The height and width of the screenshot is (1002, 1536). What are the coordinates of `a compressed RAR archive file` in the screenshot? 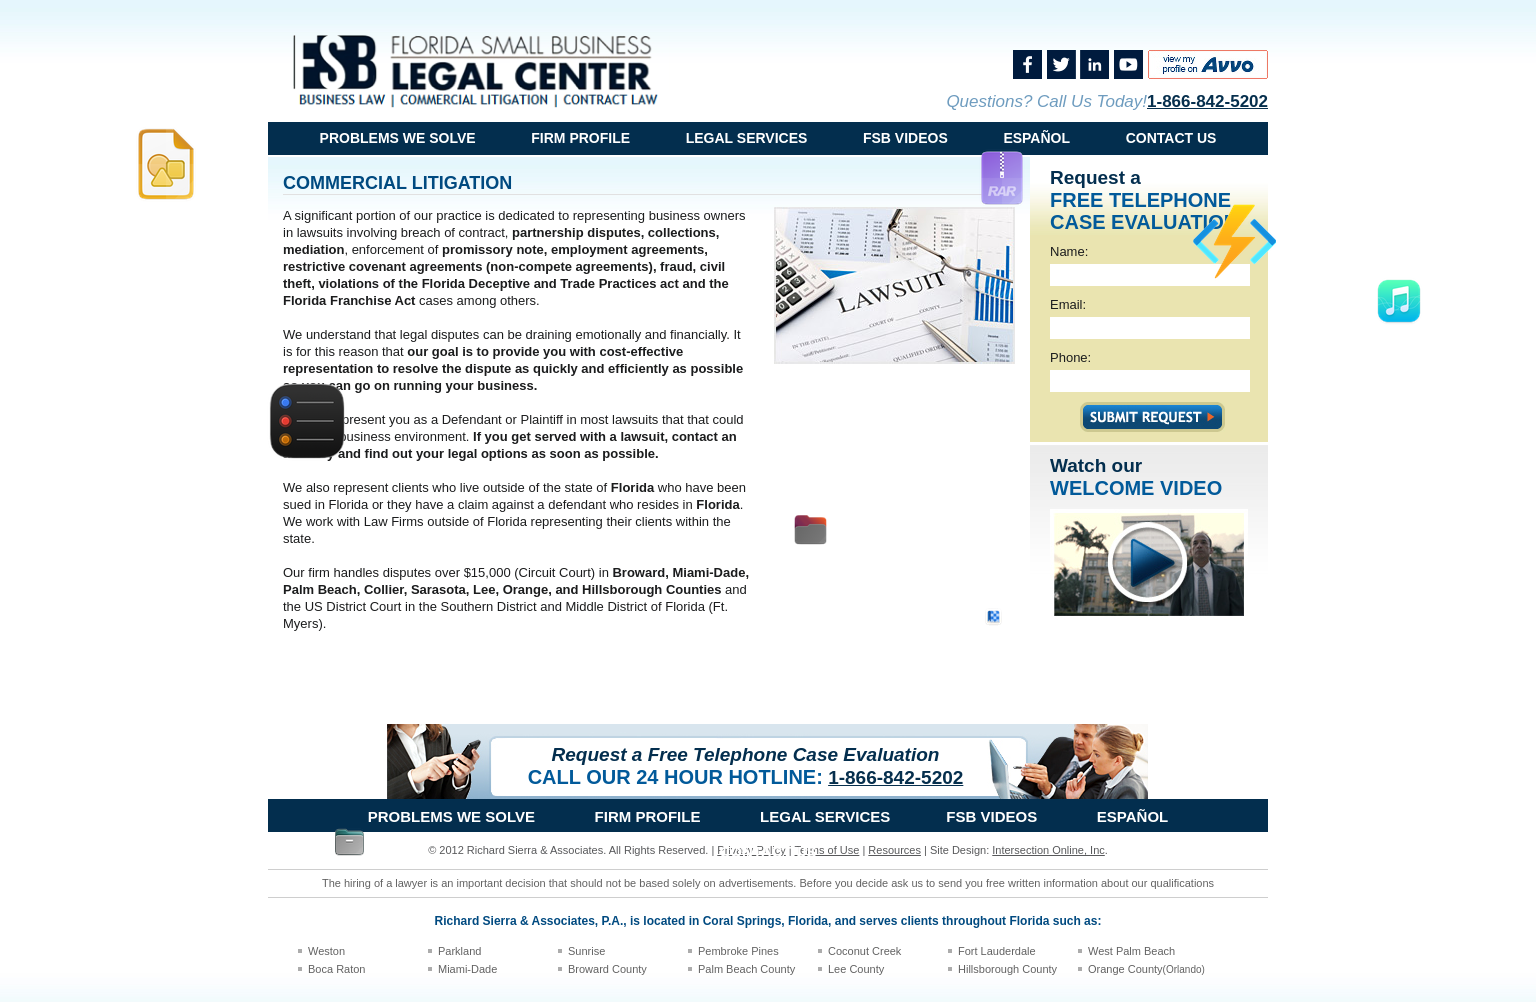 It's located at (1002, 178).